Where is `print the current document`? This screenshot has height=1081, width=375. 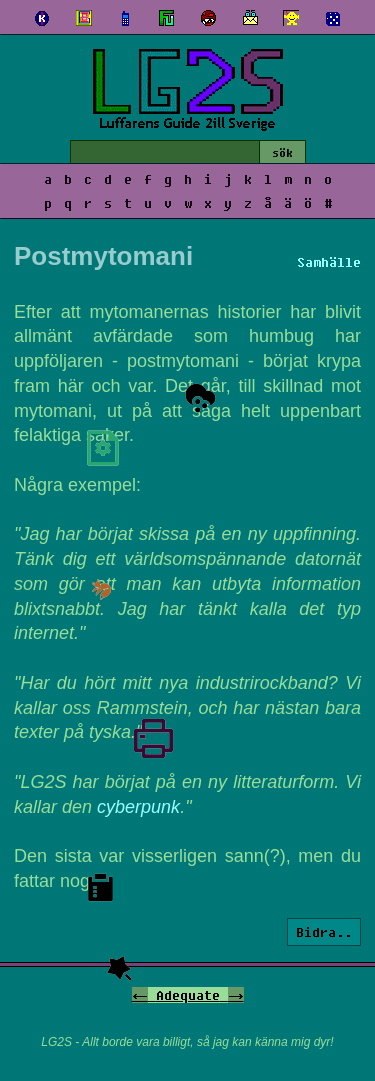 print the current document is located at coordinates (153, 738).